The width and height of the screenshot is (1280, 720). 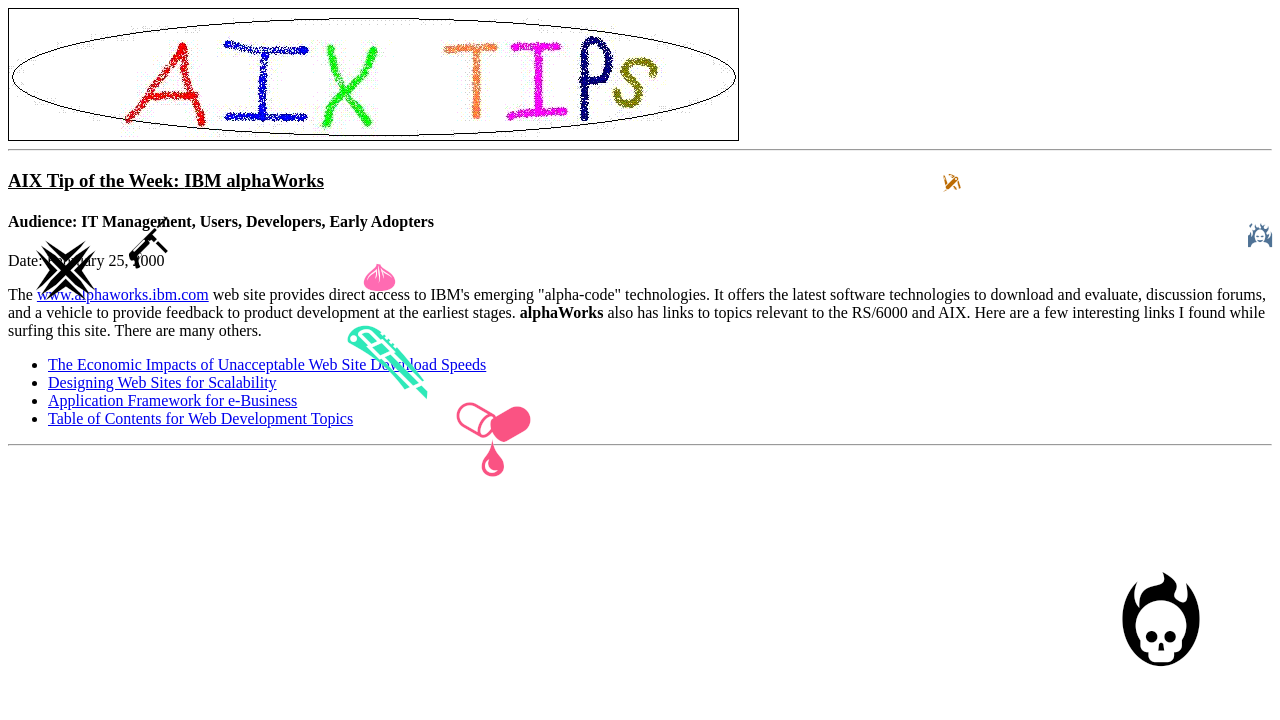 I want to click on select dumpling or bao item in a food game, so click(x=379, y=277).